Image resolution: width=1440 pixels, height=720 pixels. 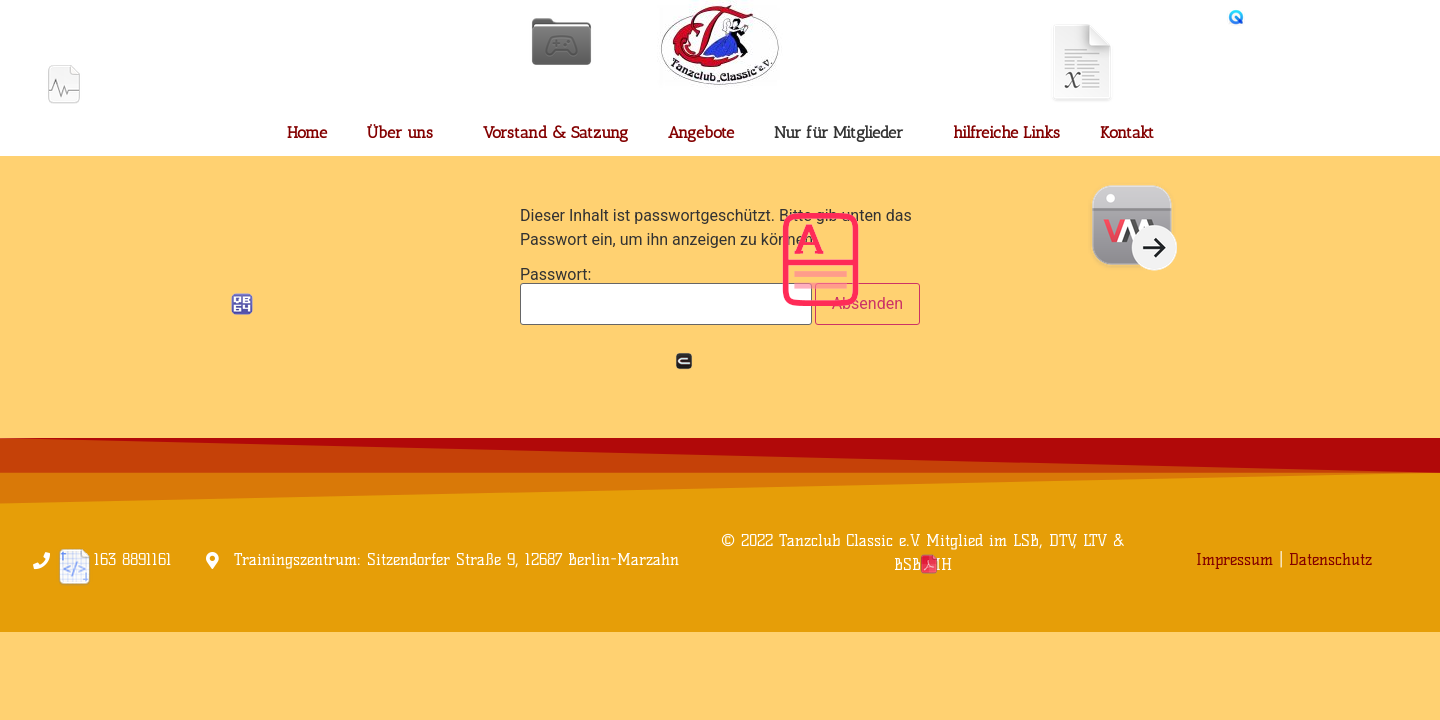 I want to click on scan a document or image, so click(x=823, y=259).